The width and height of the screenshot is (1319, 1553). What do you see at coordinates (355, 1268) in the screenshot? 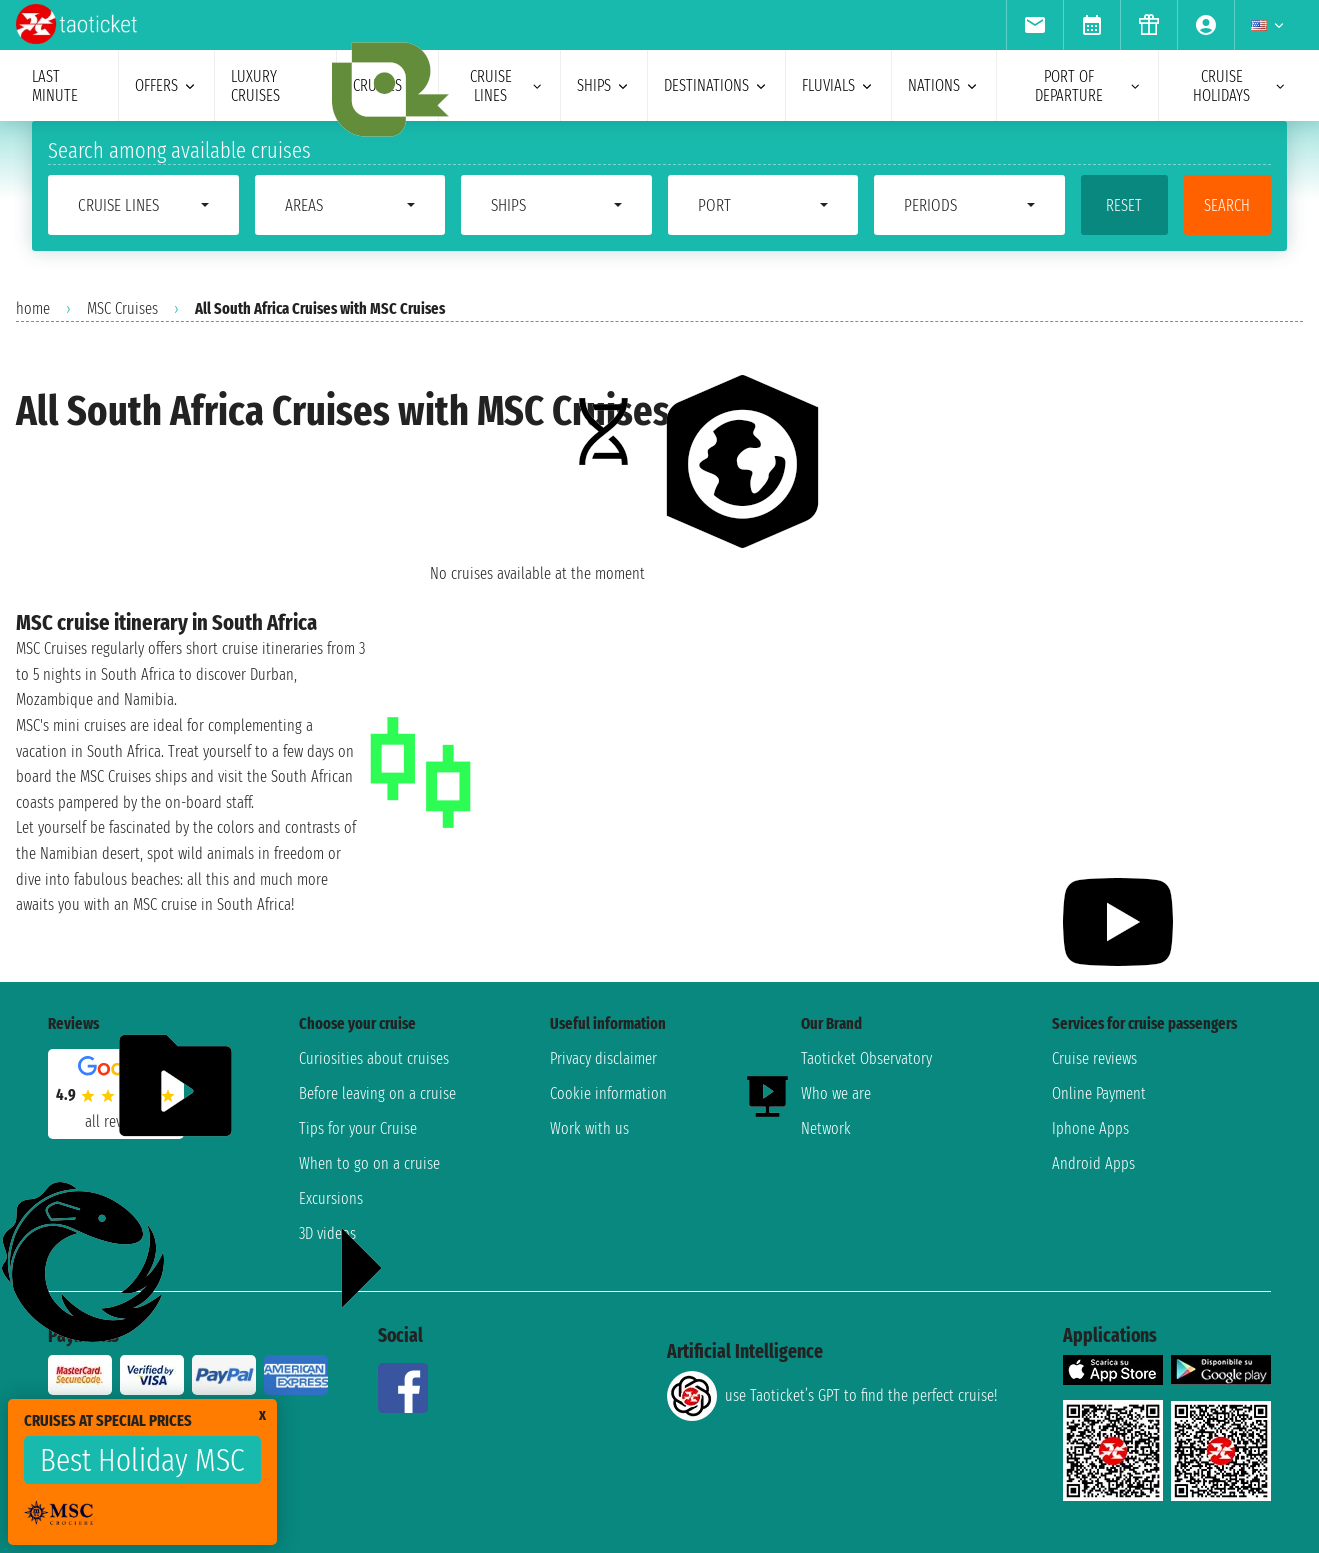
I see `navigate to the next item or screen` at bounding box center [355, 1268].